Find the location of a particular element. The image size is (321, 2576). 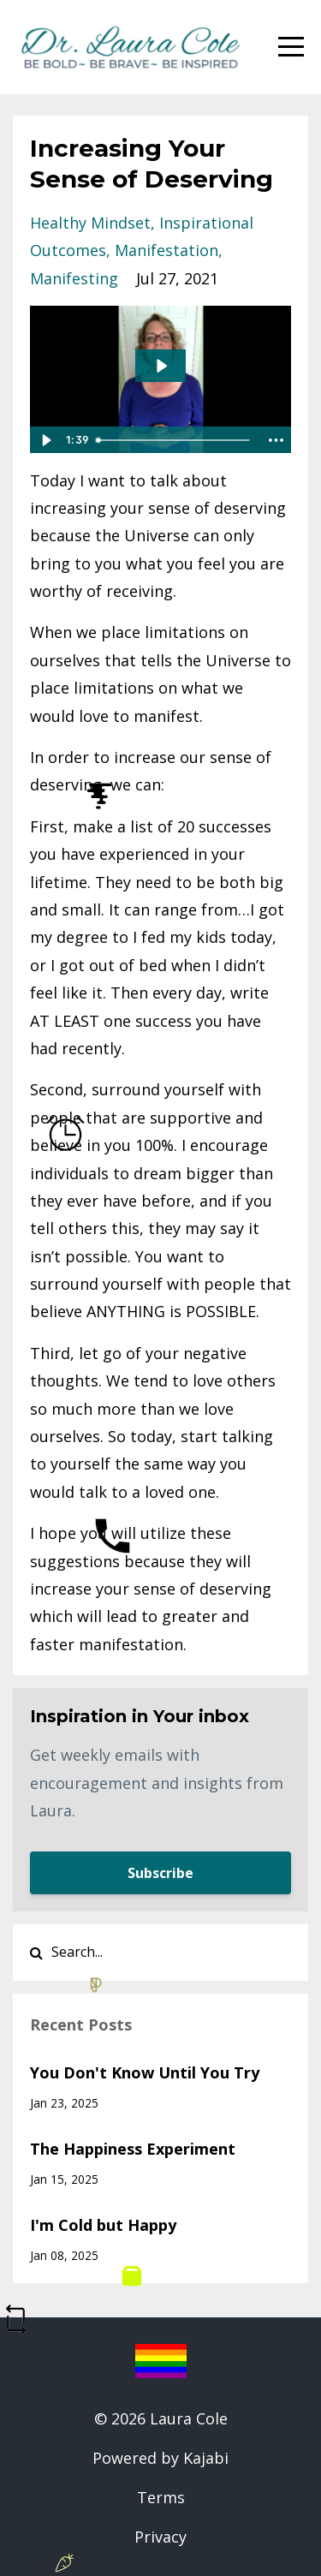

indicates severe weather alert or tornado warning is located at coordinates (98, 795).